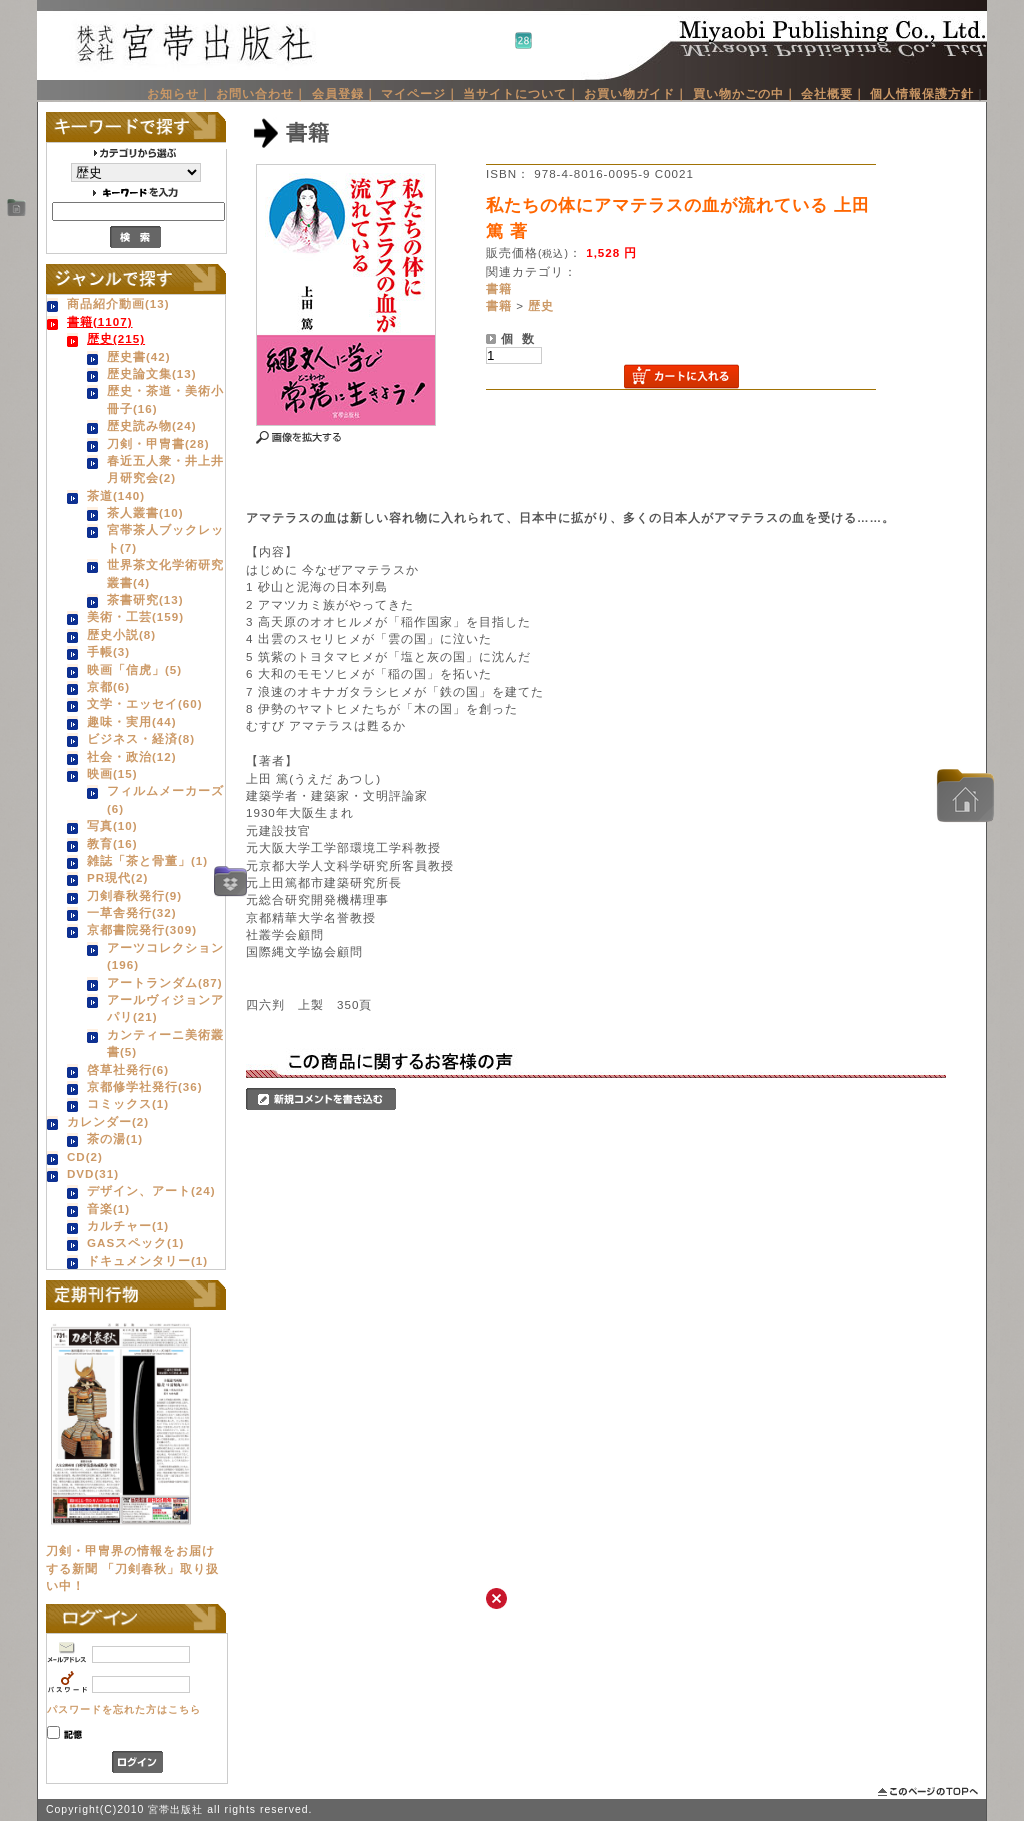  I want to click on open your documents folder, so click(16, 207).